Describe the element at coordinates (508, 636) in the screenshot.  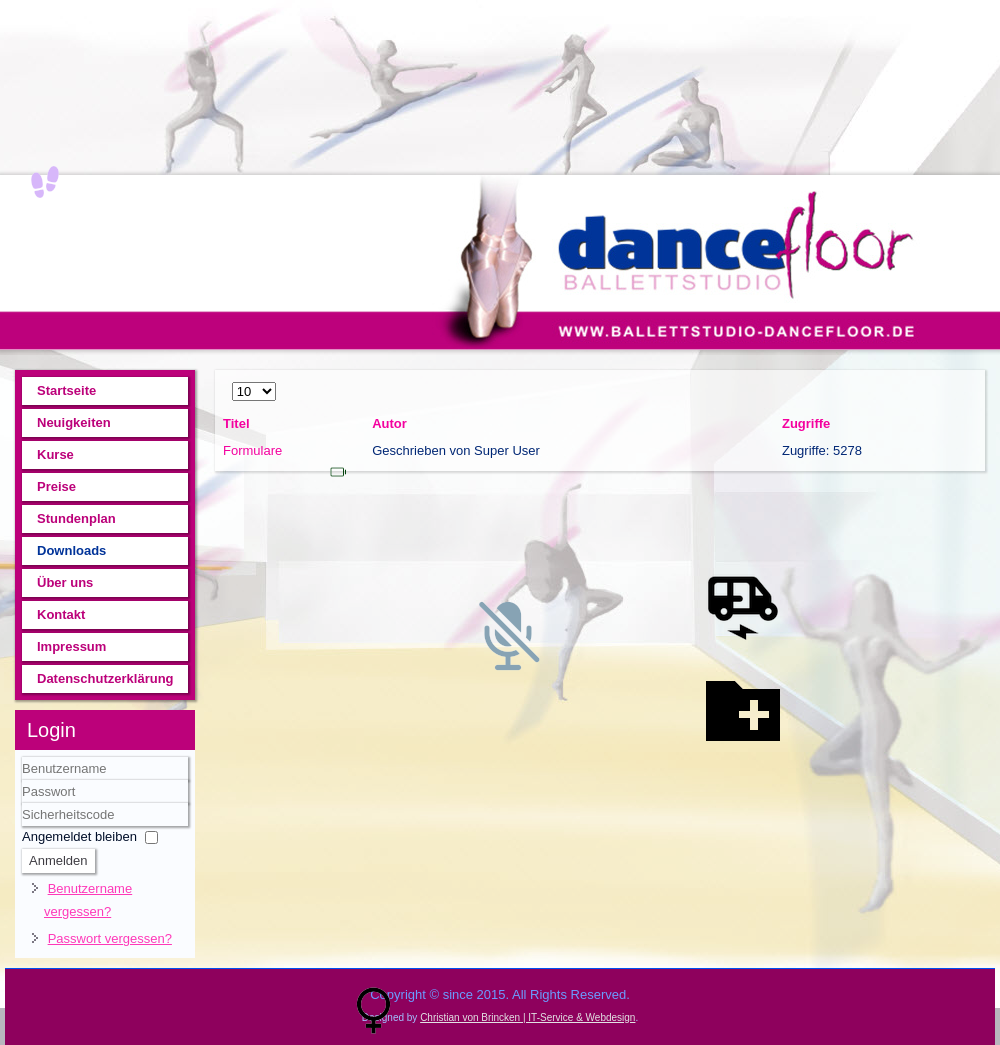
I see `mute your microphone` at that location.